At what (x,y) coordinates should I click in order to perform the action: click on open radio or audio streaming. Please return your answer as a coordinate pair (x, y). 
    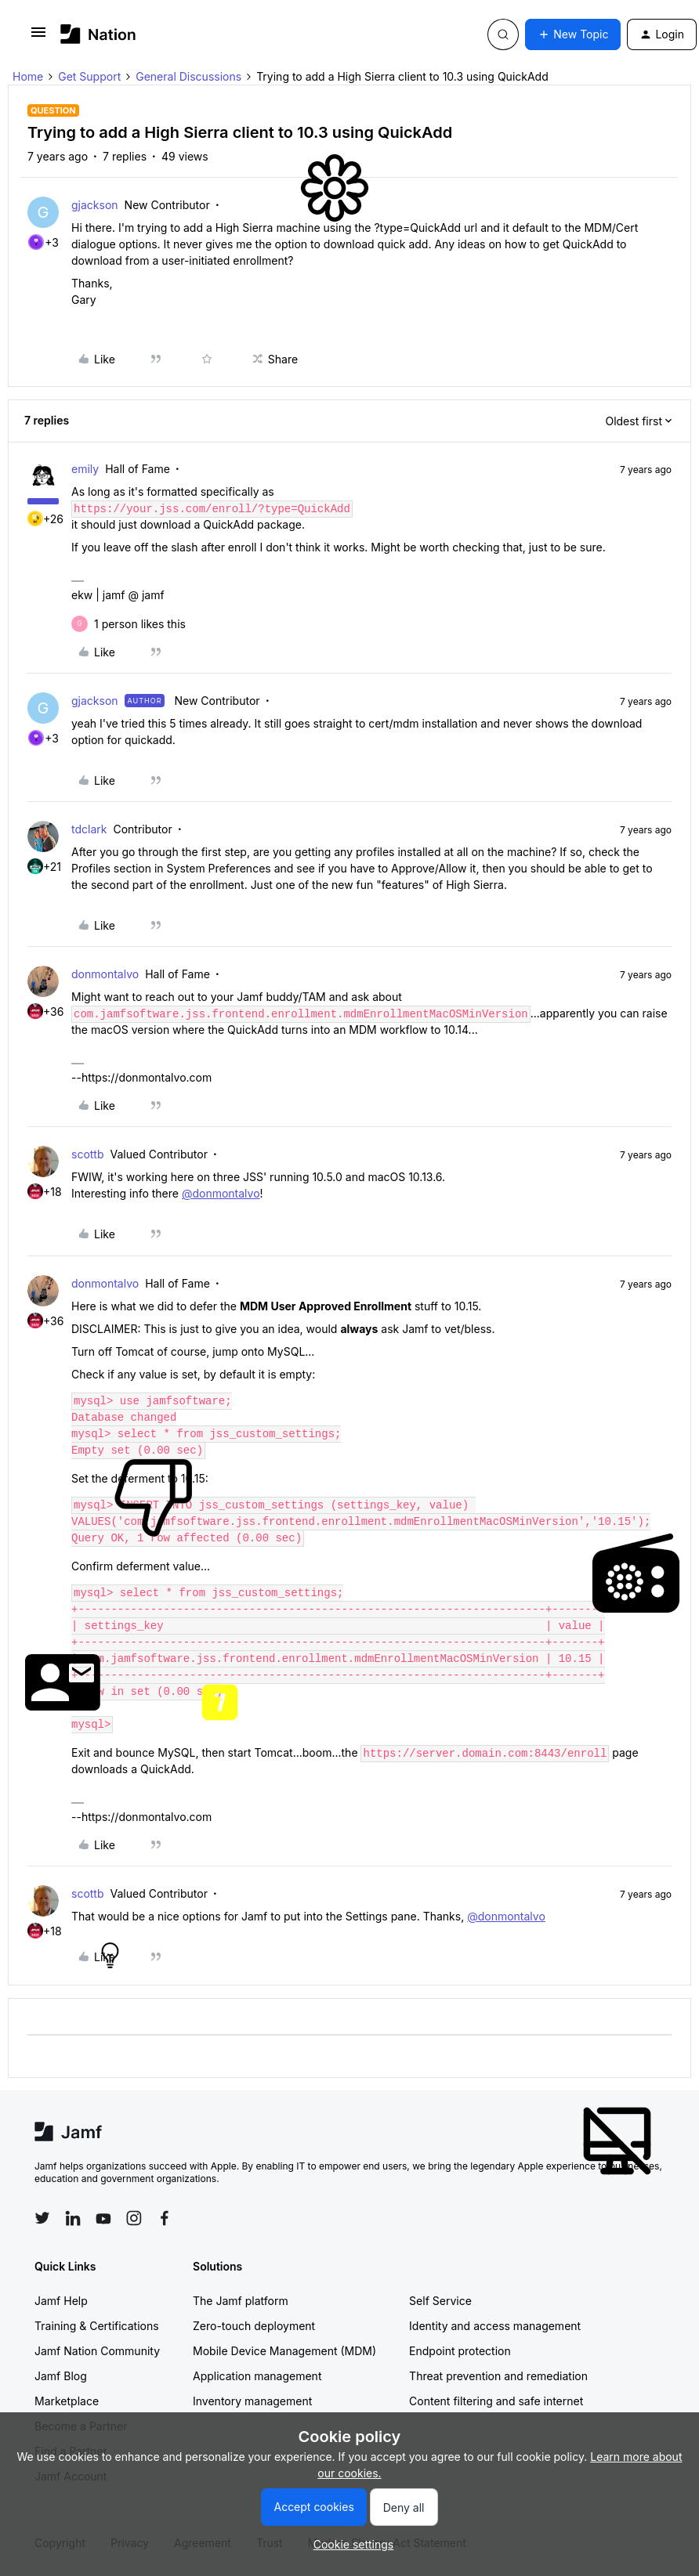
    Looking at the image, I should click on (636, 1572).